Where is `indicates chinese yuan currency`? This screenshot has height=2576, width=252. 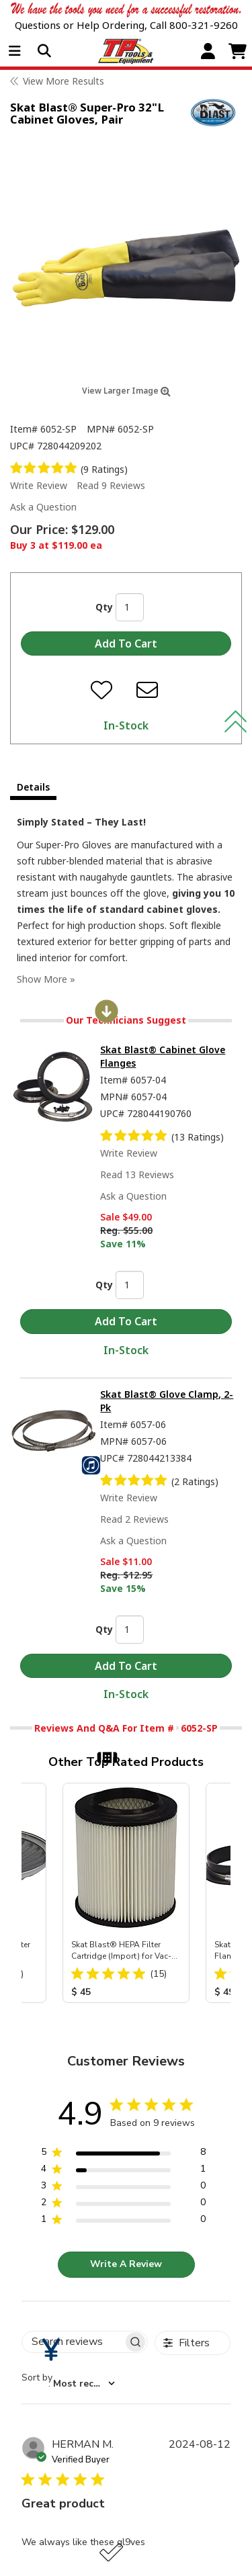 indicates chinese yuan currency is located at coordinates (51, 2350).